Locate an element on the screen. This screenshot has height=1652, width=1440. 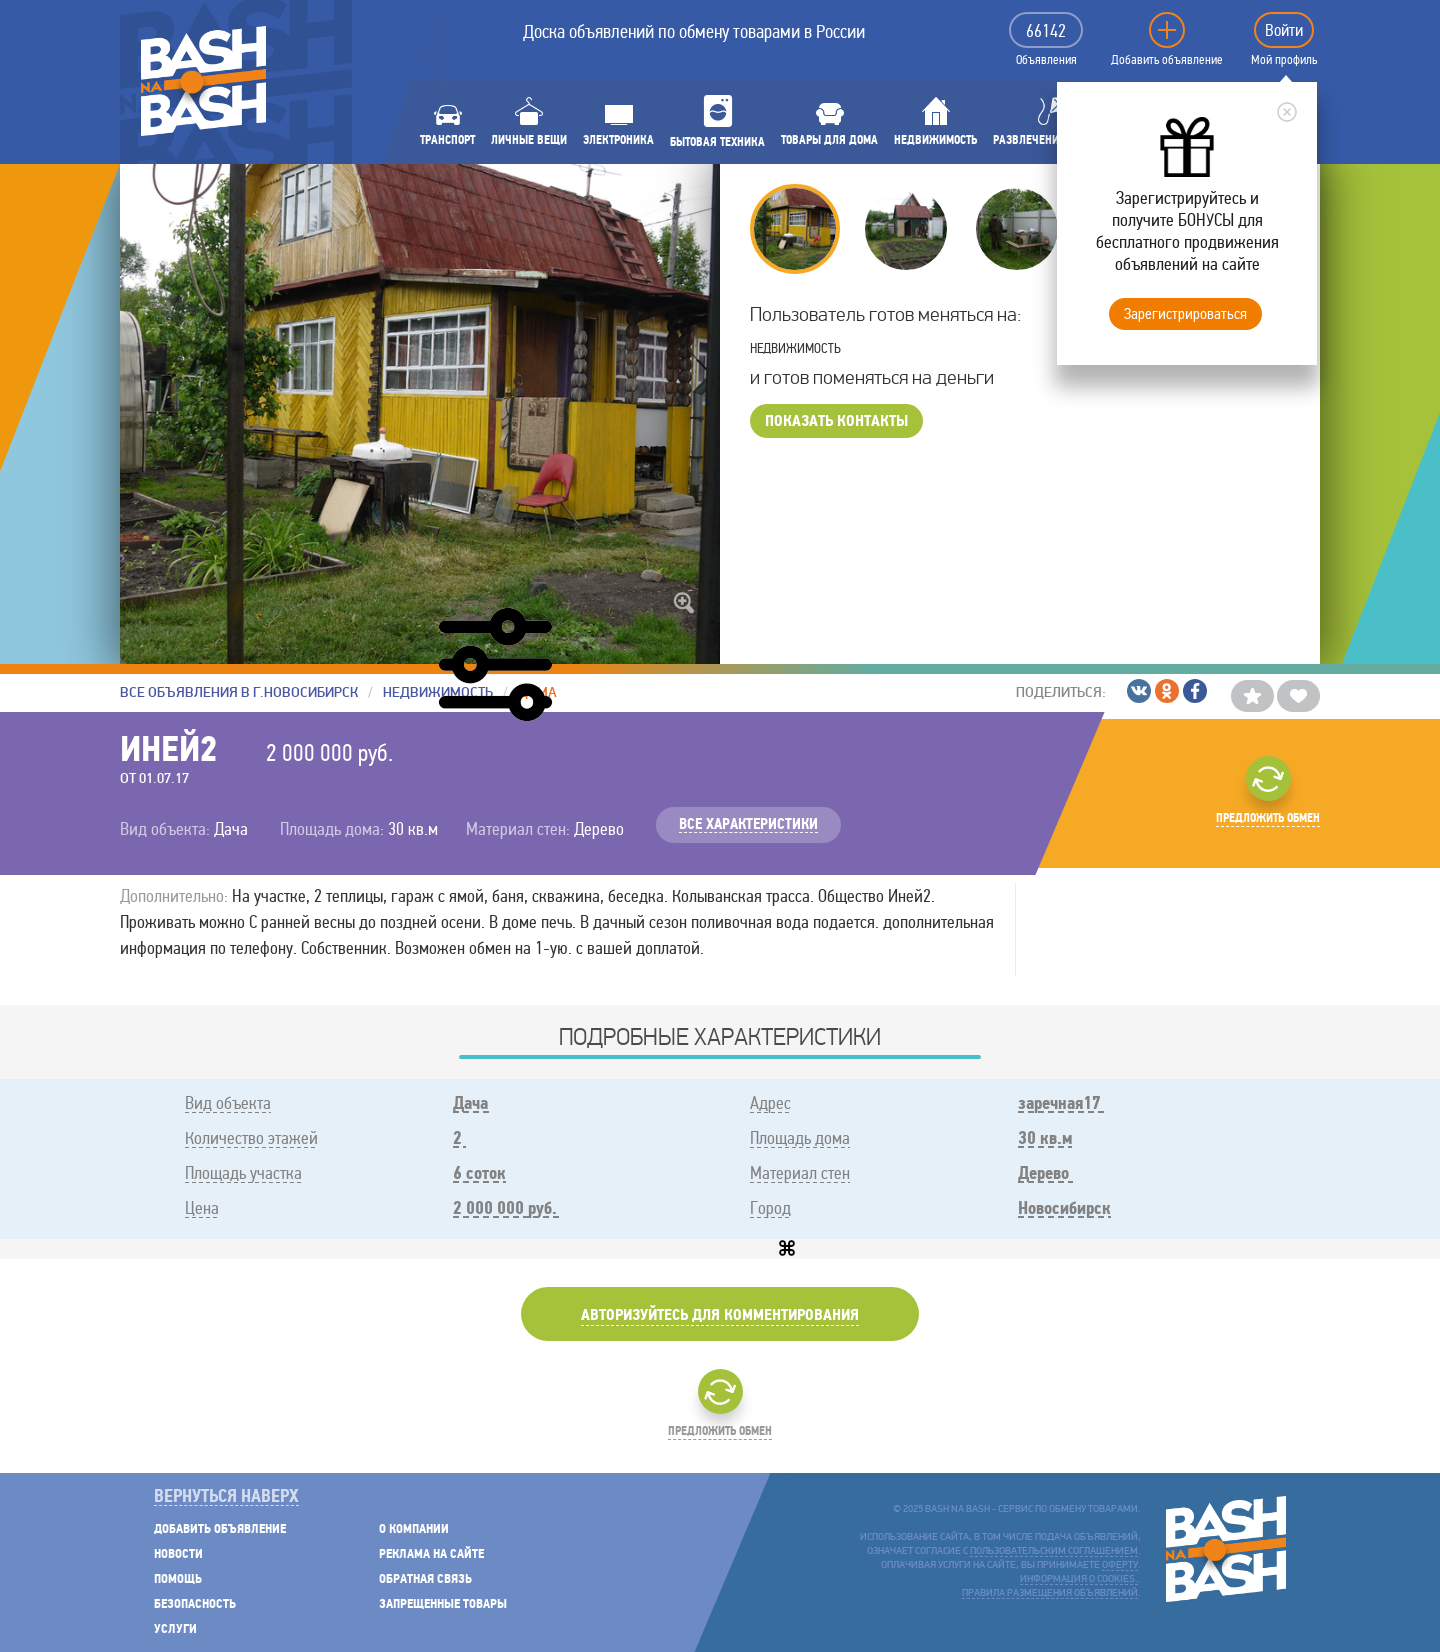
access keyboard shortcuts is located at coordinates (787, 1248).